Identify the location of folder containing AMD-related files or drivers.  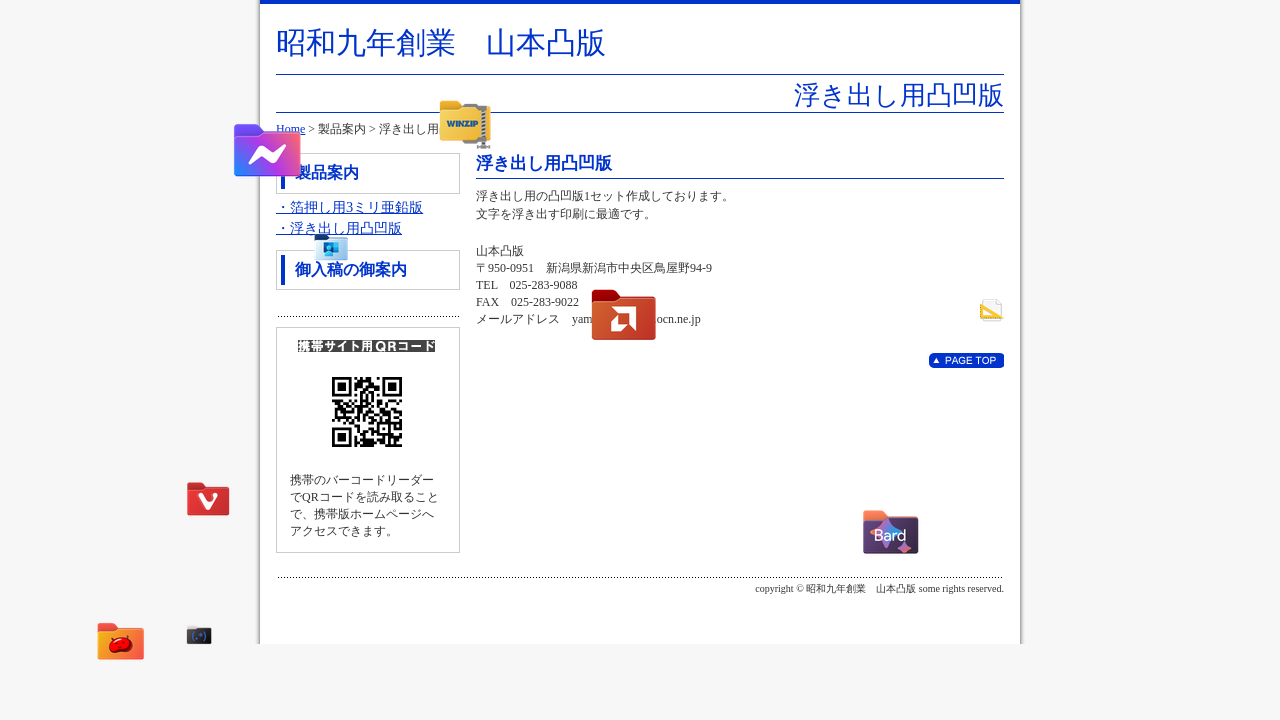
(623, 316).